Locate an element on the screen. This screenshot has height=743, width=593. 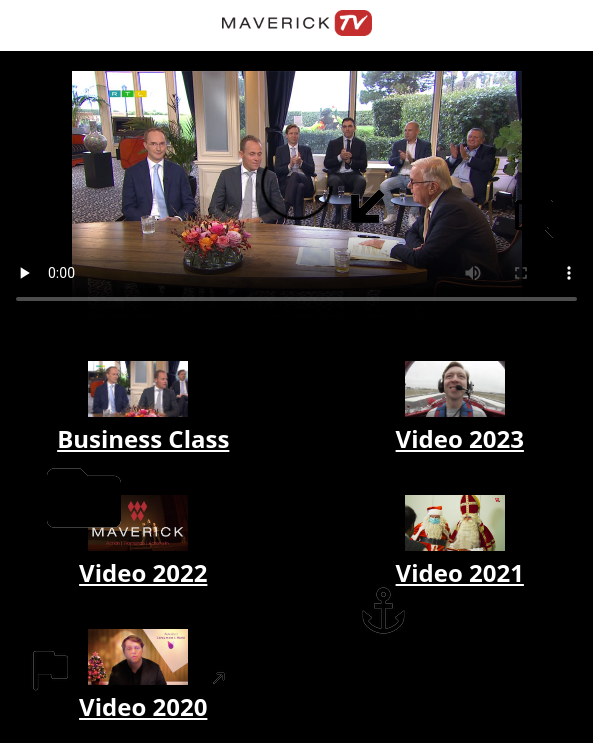
open file folder is located at coordinates (84, 498).